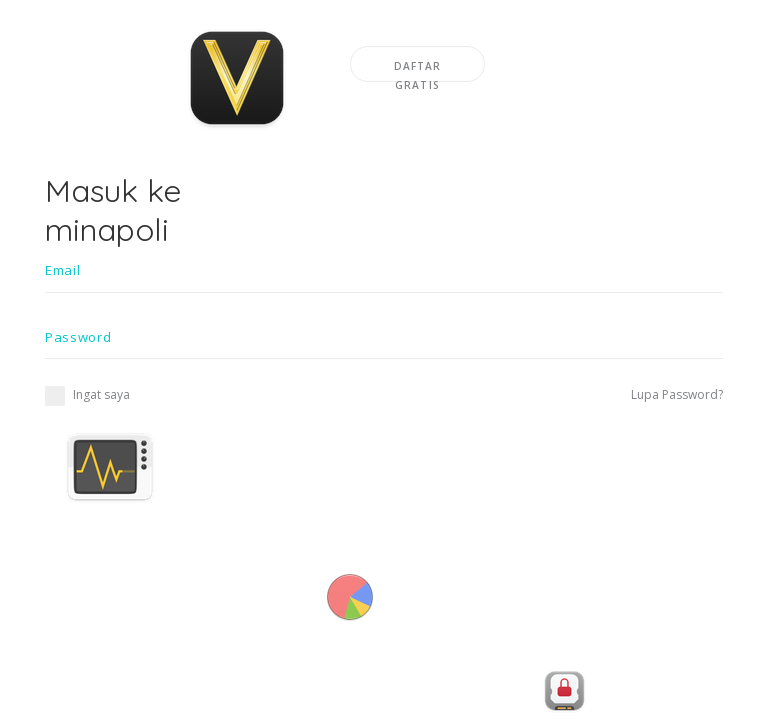  I want to click on open disk usage analyzer app, so click(350, 597).